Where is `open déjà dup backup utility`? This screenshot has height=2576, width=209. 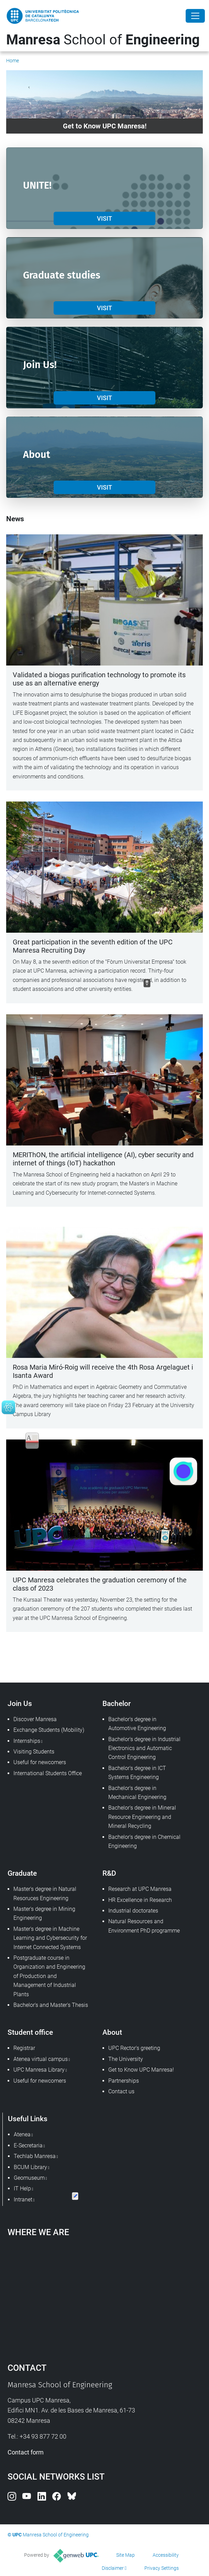
open déjà dup backup utility is located at coordinates (147, 983).